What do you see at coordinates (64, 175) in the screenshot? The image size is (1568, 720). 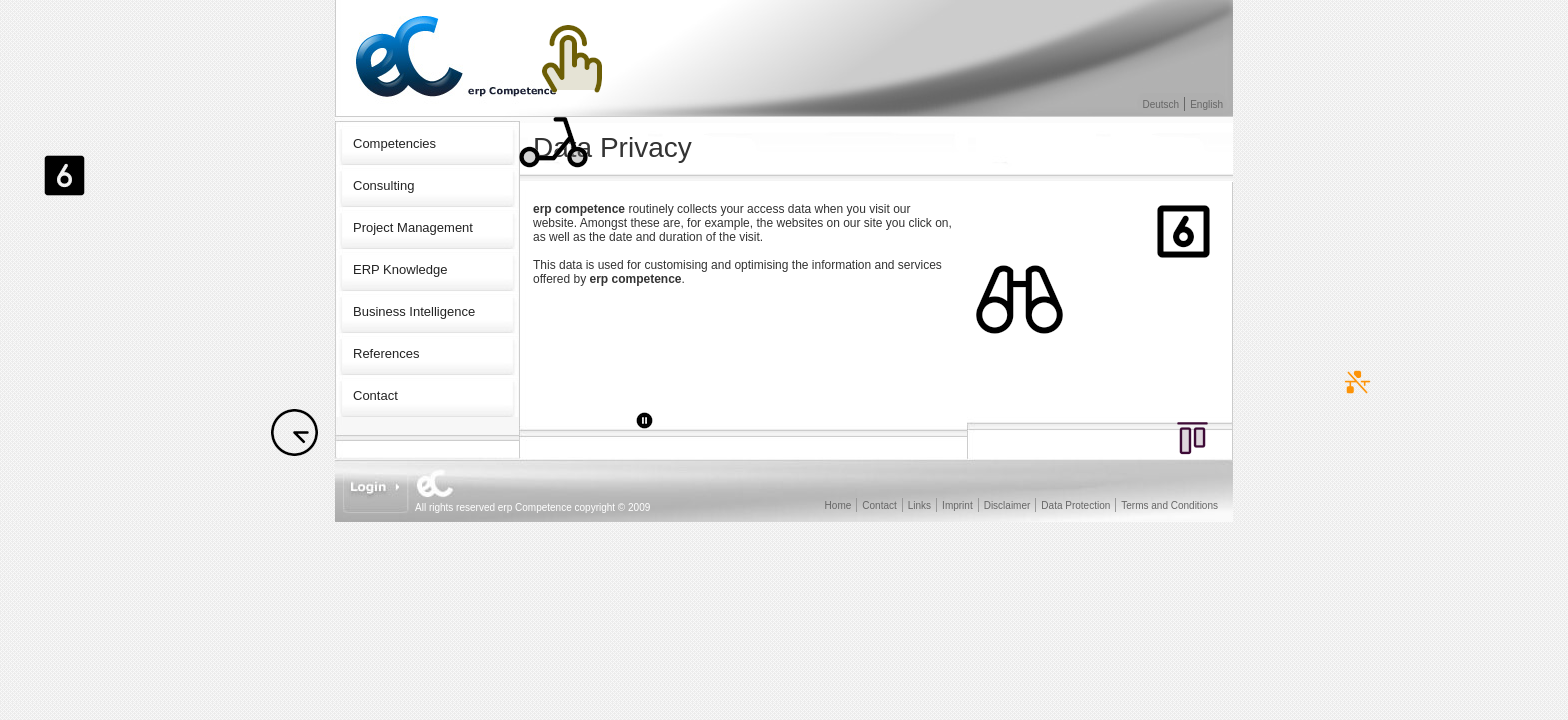 I see `indicates item number six in a list or sequence` at bounding box center [64, 175].